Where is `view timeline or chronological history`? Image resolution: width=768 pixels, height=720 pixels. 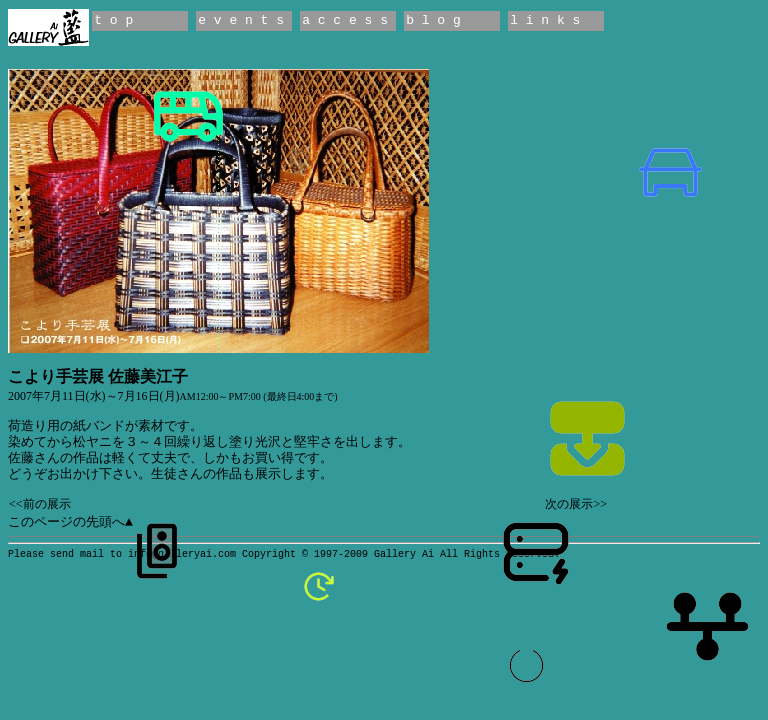 view timeline or chronological history is located at coordinates (707, 626).